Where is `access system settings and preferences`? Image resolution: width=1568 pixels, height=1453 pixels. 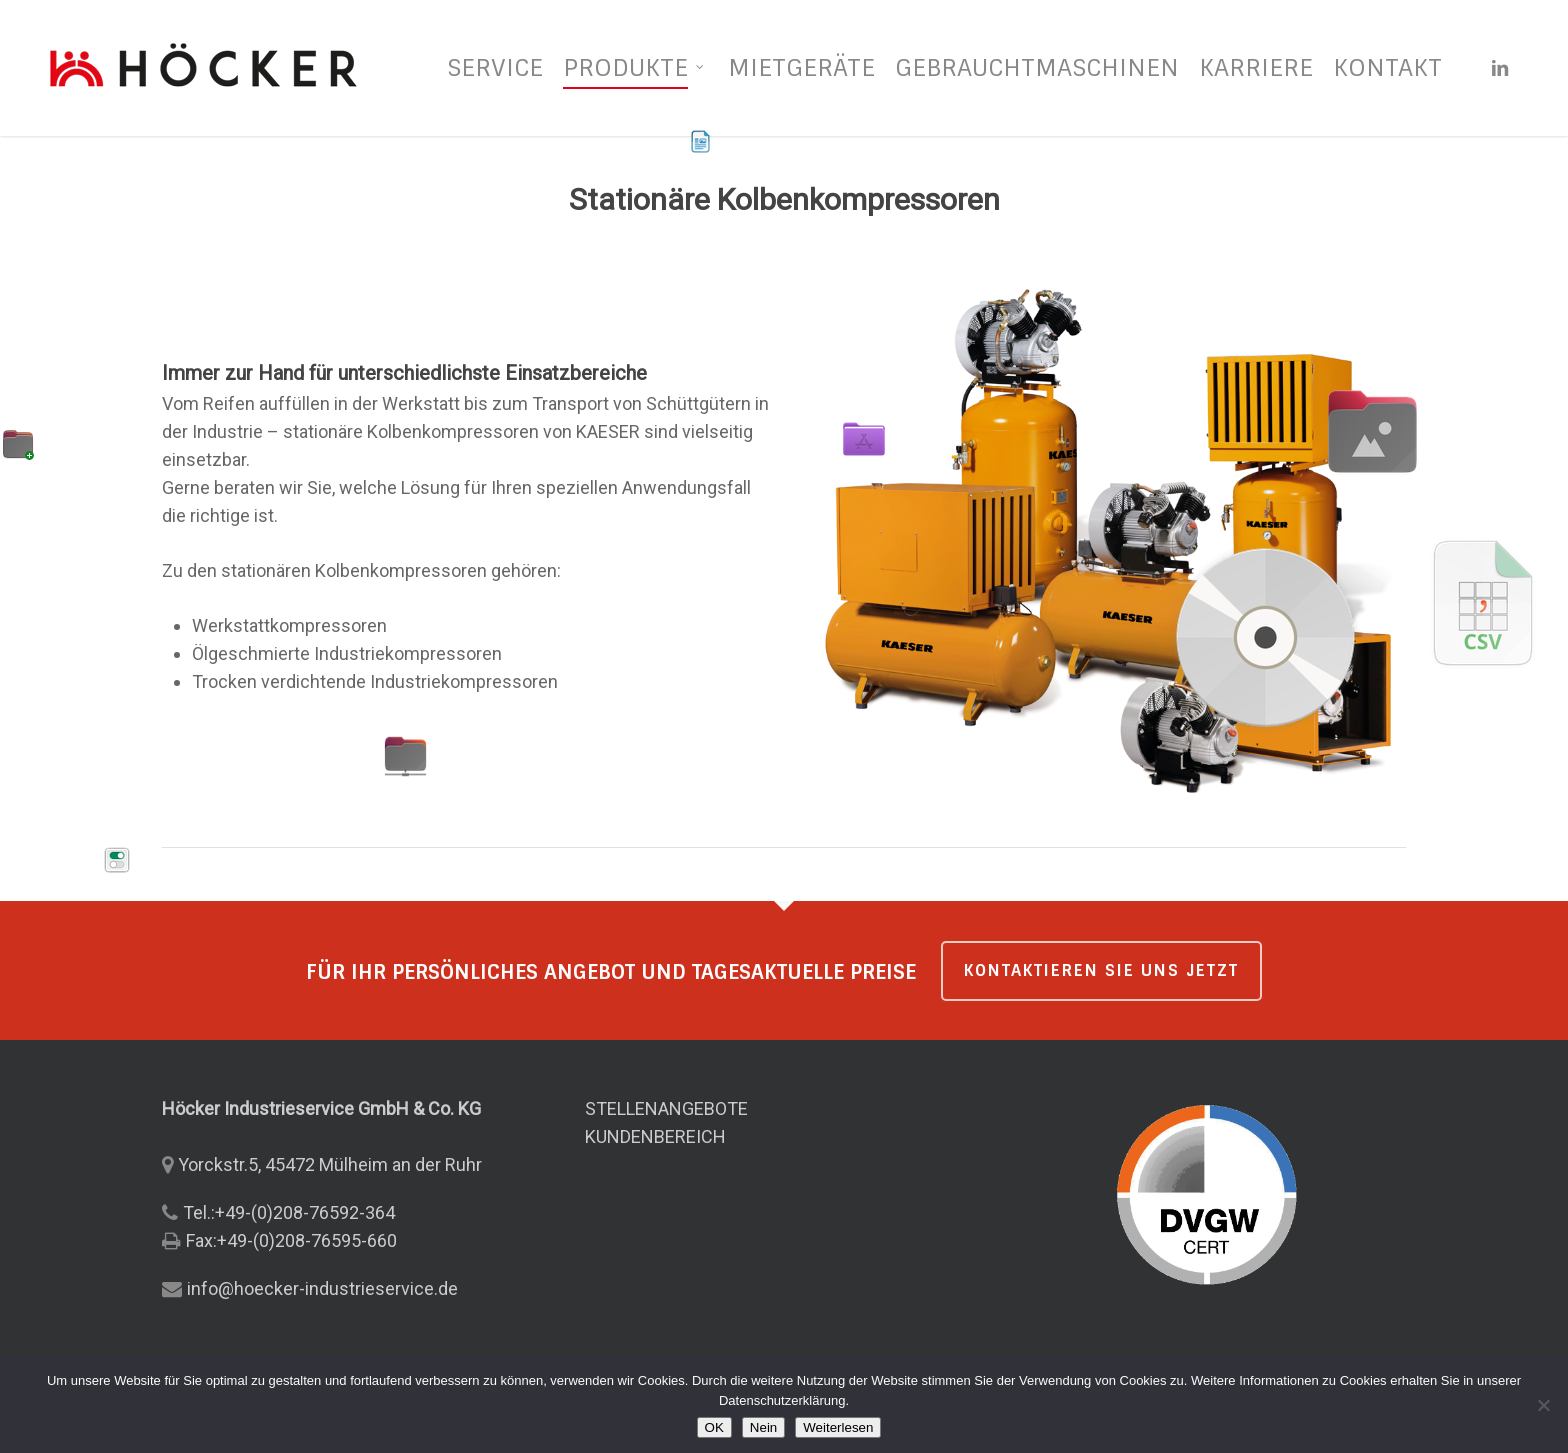
access system settings and preferences is located at coordinates (117, 860).